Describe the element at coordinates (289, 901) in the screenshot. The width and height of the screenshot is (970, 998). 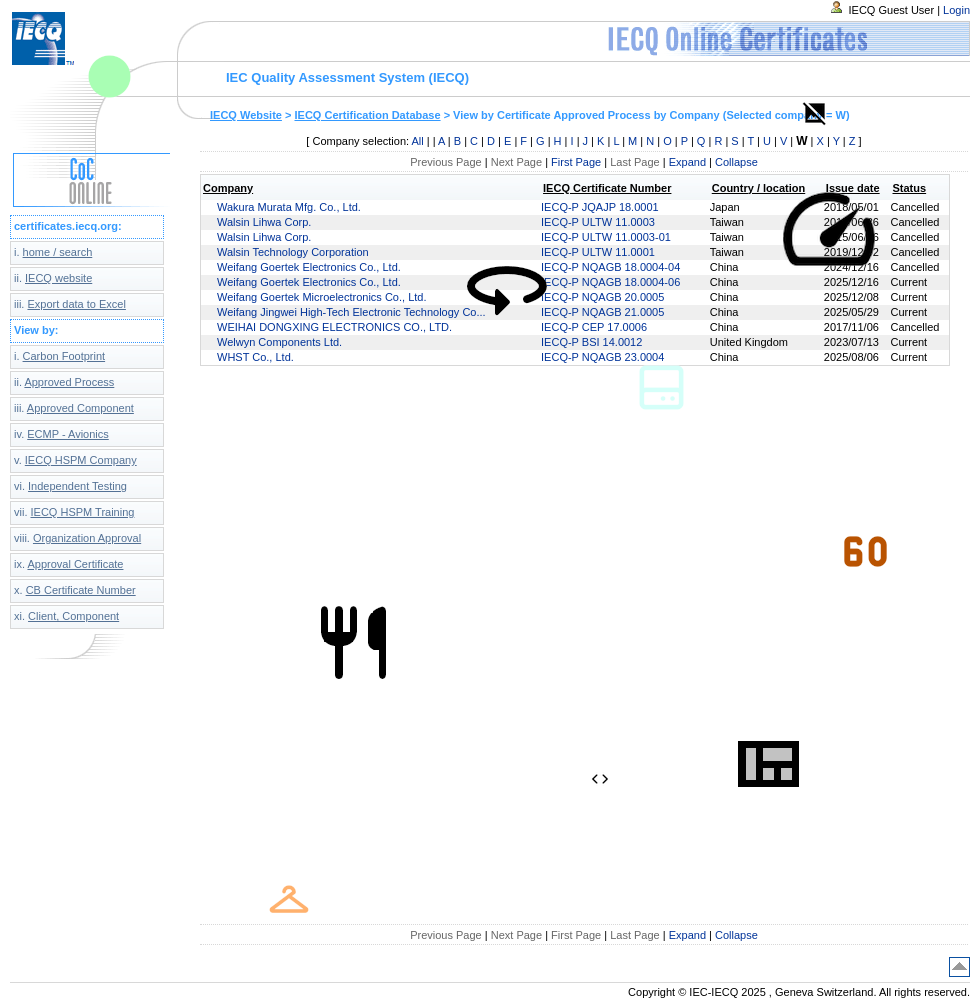
I see `access your wardrobe or closet` at that location.